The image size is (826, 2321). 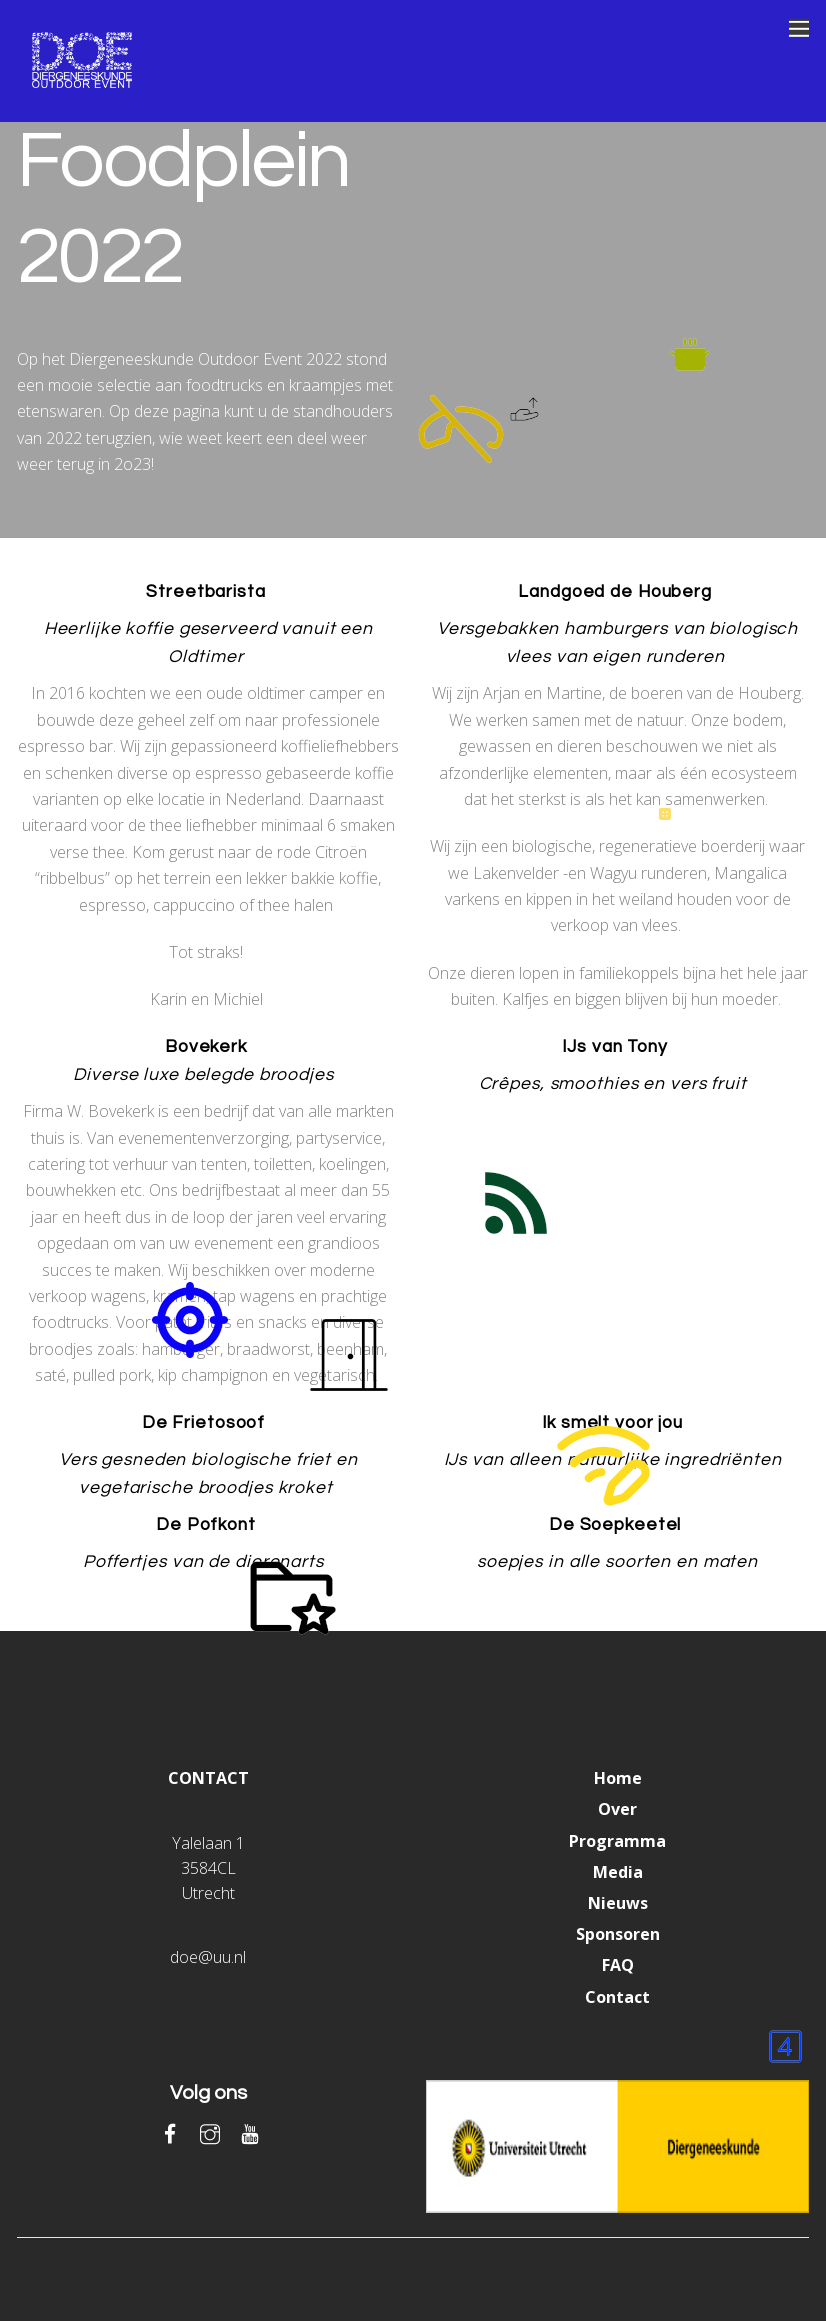 I want to click on access recipes or cooking features, so click(x=690, y=357).